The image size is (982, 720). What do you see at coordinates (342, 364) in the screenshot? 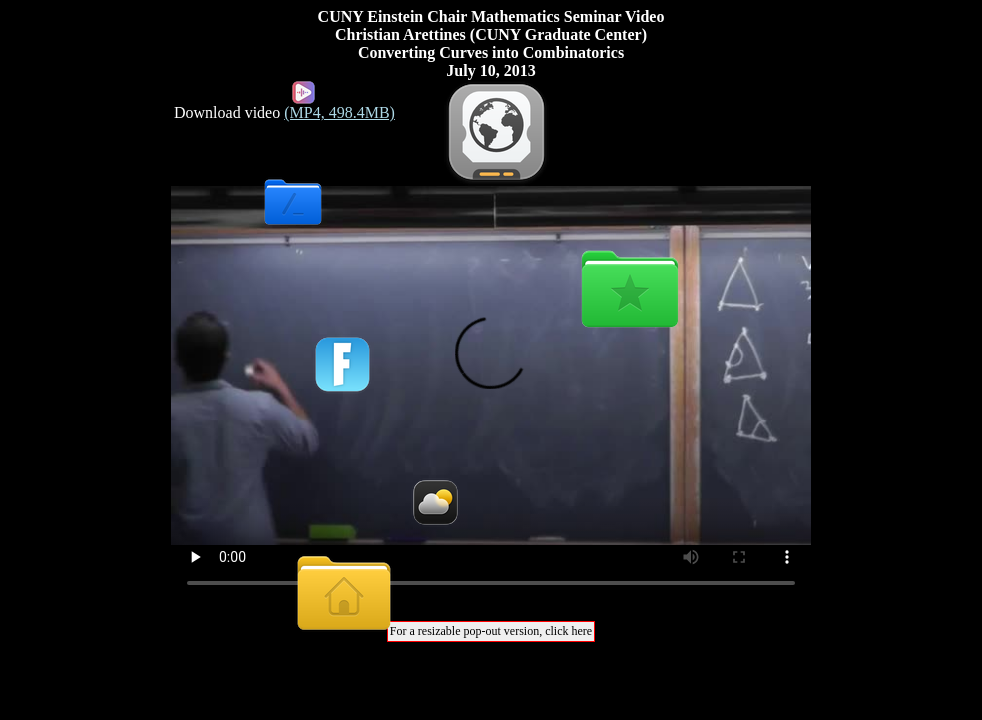
I see `launch Fortnite game` at bounding box center [342, 364].